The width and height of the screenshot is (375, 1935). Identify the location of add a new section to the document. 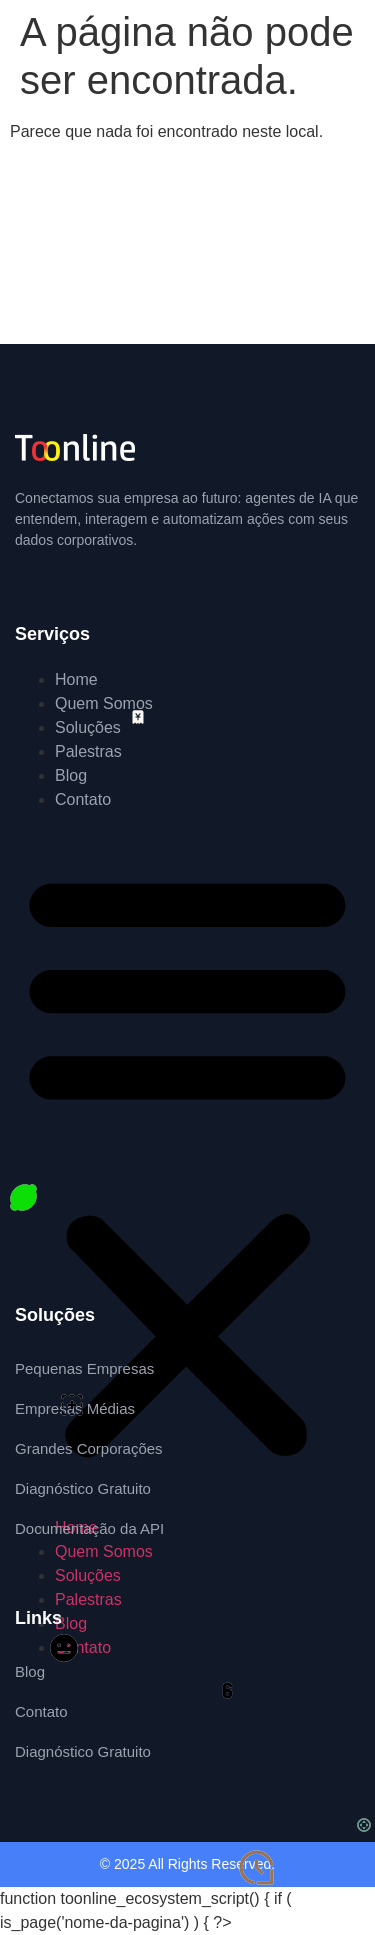
(72, 1405).